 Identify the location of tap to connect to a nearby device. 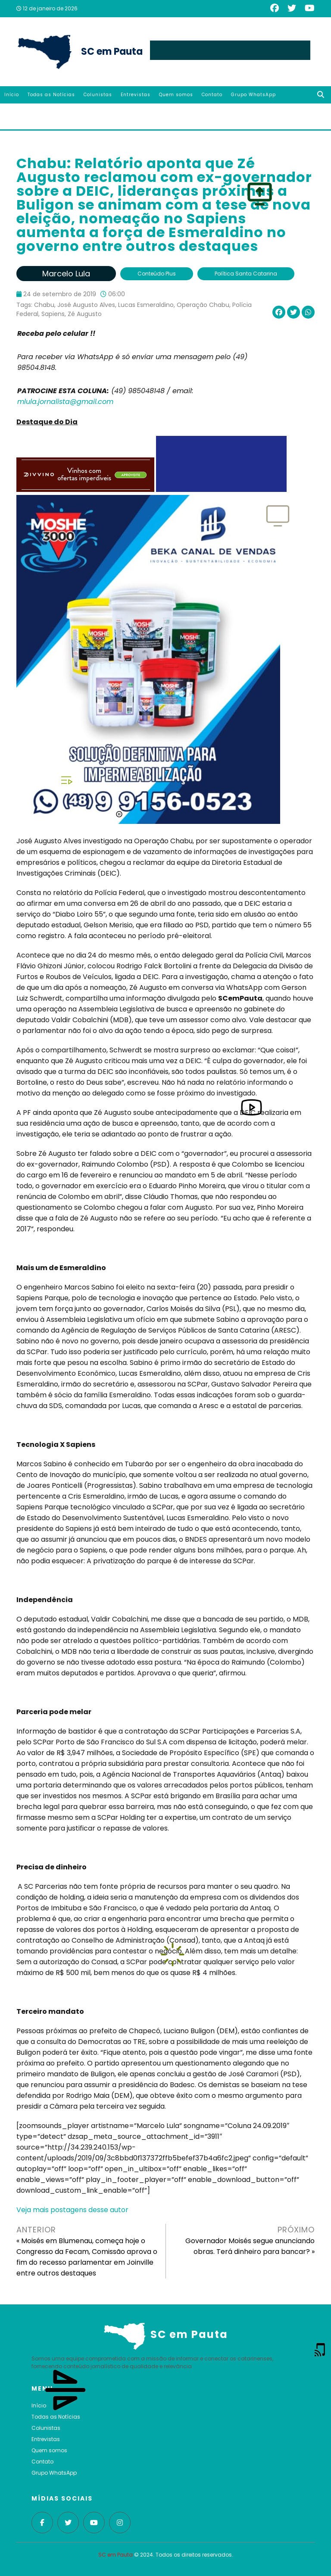
(321, 2350).